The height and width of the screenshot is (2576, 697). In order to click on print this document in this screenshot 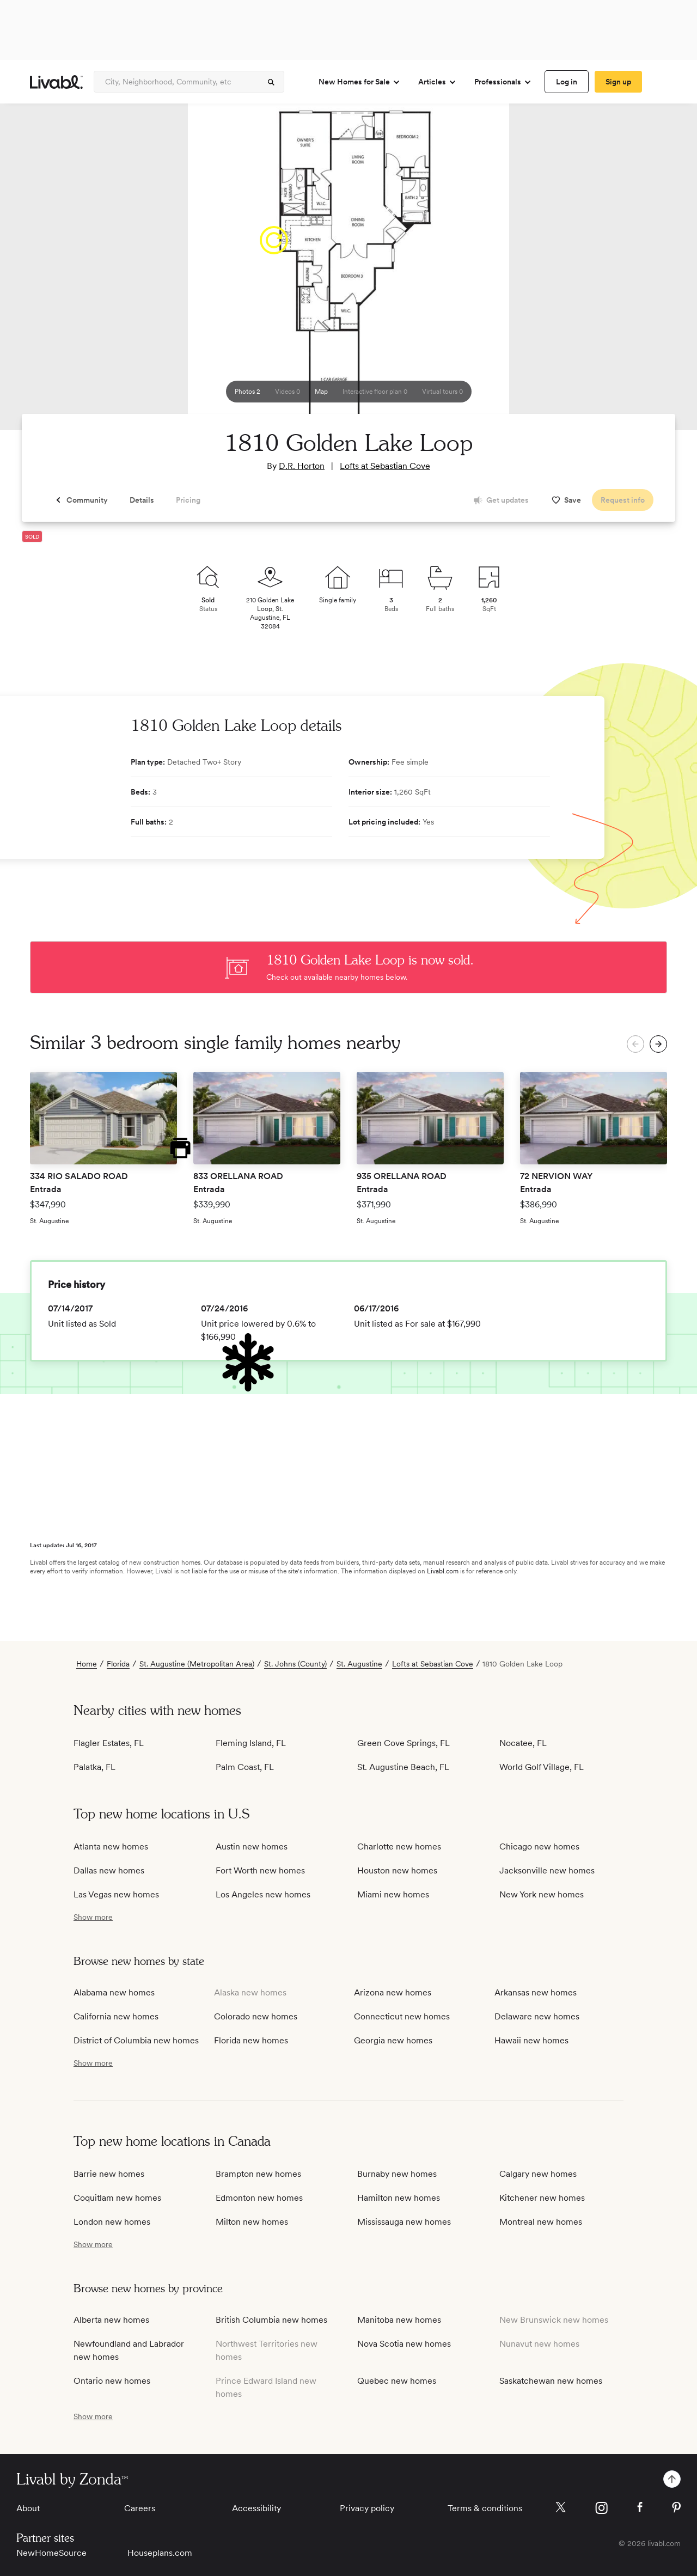, I will do `click(180, 1148)`.